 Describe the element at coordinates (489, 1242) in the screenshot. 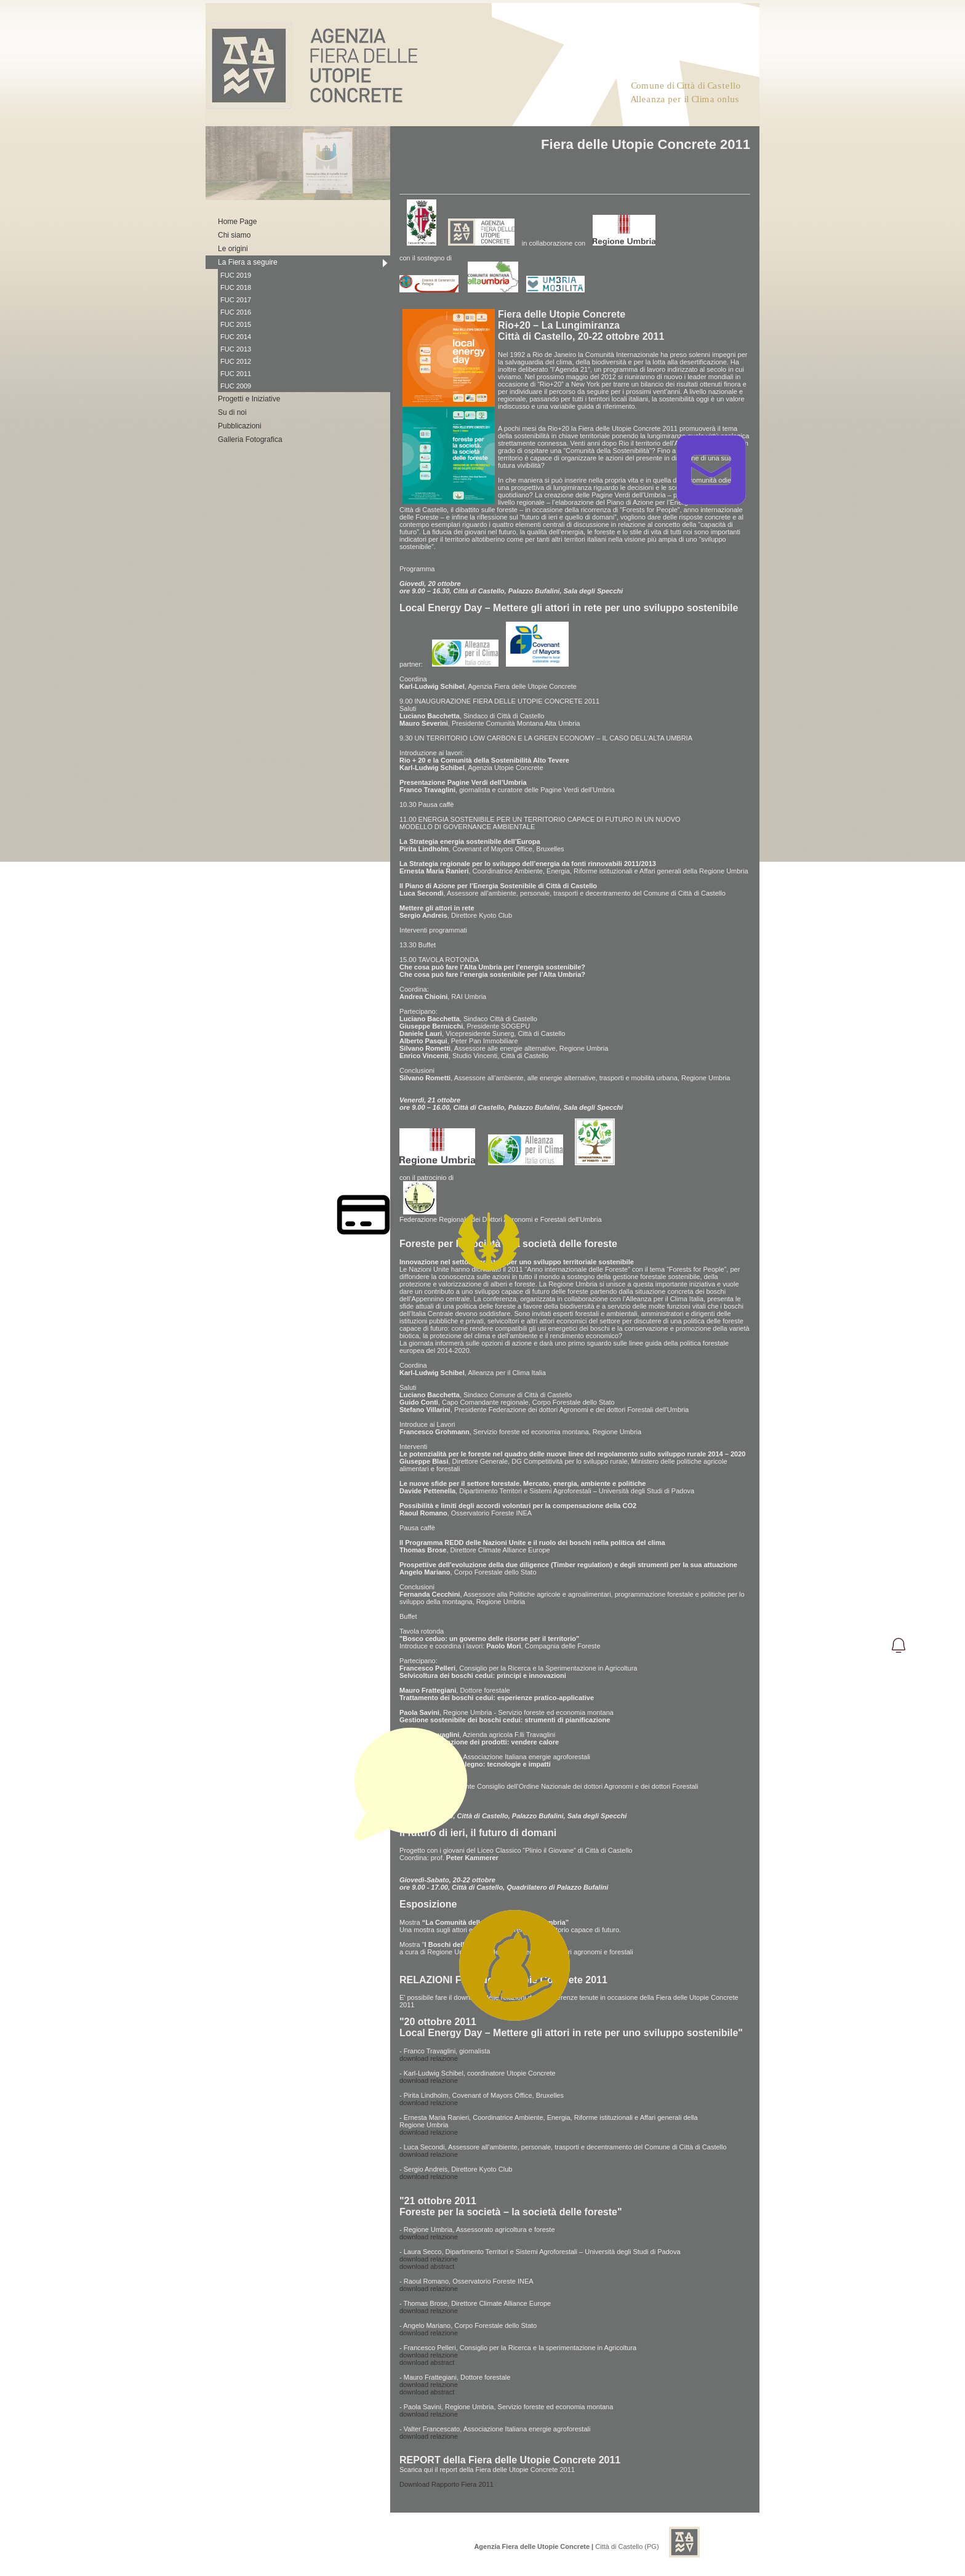

I see `indicates Jedi Order affiliation or Star Wars themed content` at that location.